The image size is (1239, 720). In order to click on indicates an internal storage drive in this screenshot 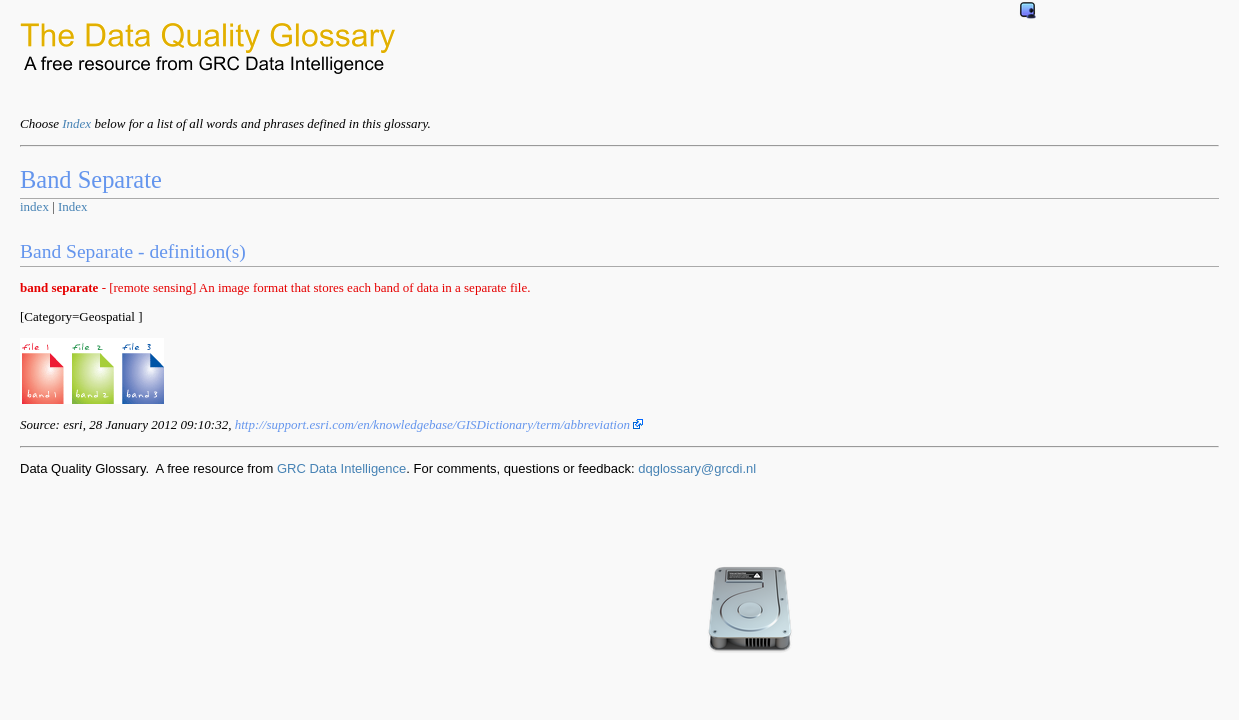, I will do `click(750, 611)`.